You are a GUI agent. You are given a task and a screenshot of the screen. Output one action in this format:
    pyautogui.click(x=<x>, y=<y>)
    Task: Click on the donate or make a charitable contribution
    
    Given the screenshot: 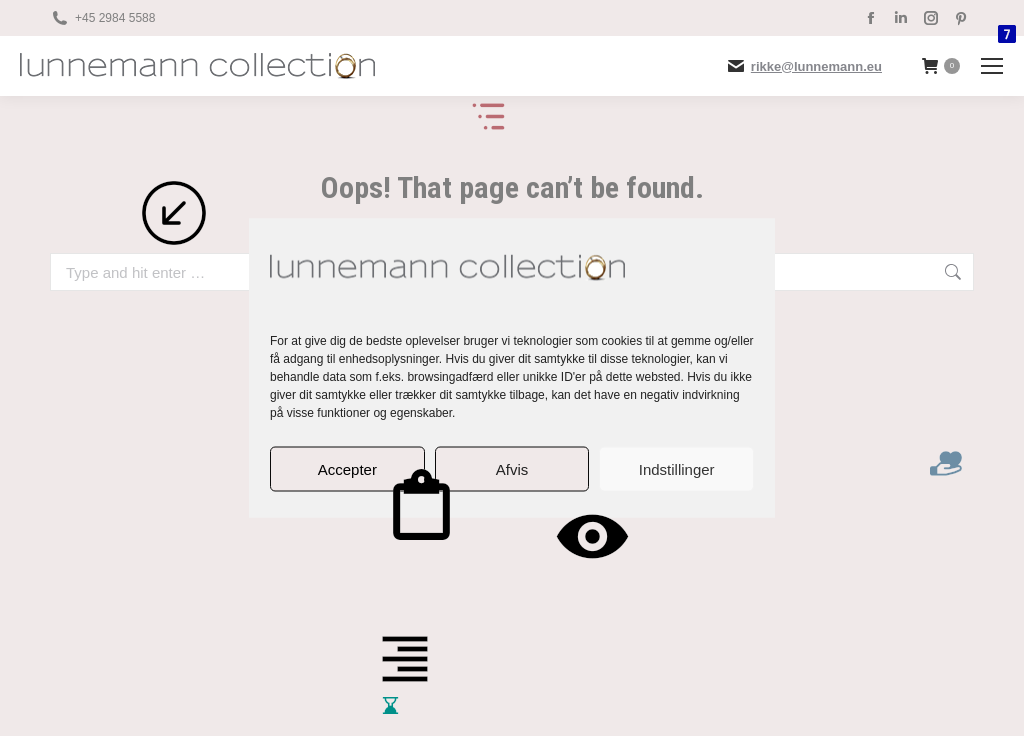 What is the action you would take?
    pyautogui.click(x=947, y=464)
    